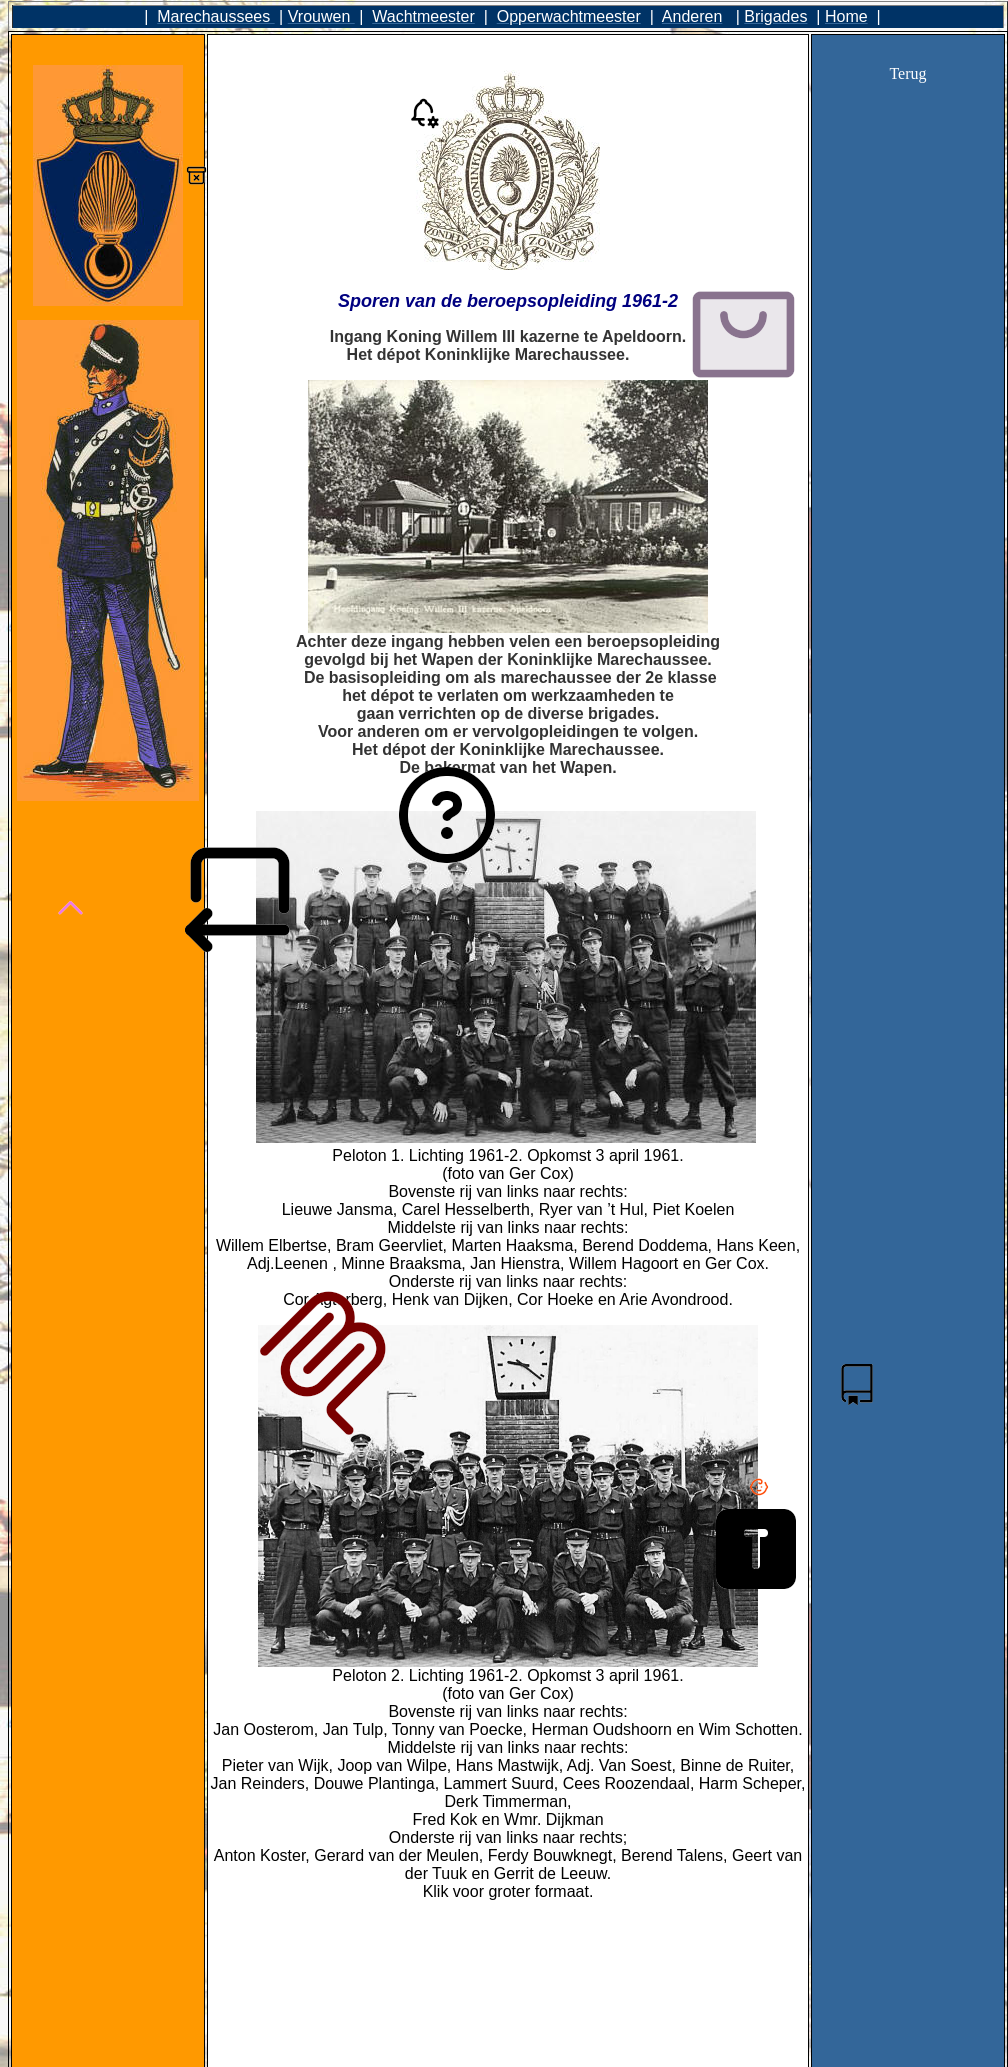 The width and height of the screenshot is (1008, 2067). What do you see at coordinates (240, 897) in the screenshot?
I see `auto-fit content to the left edge` at bounding box center [240, 897].